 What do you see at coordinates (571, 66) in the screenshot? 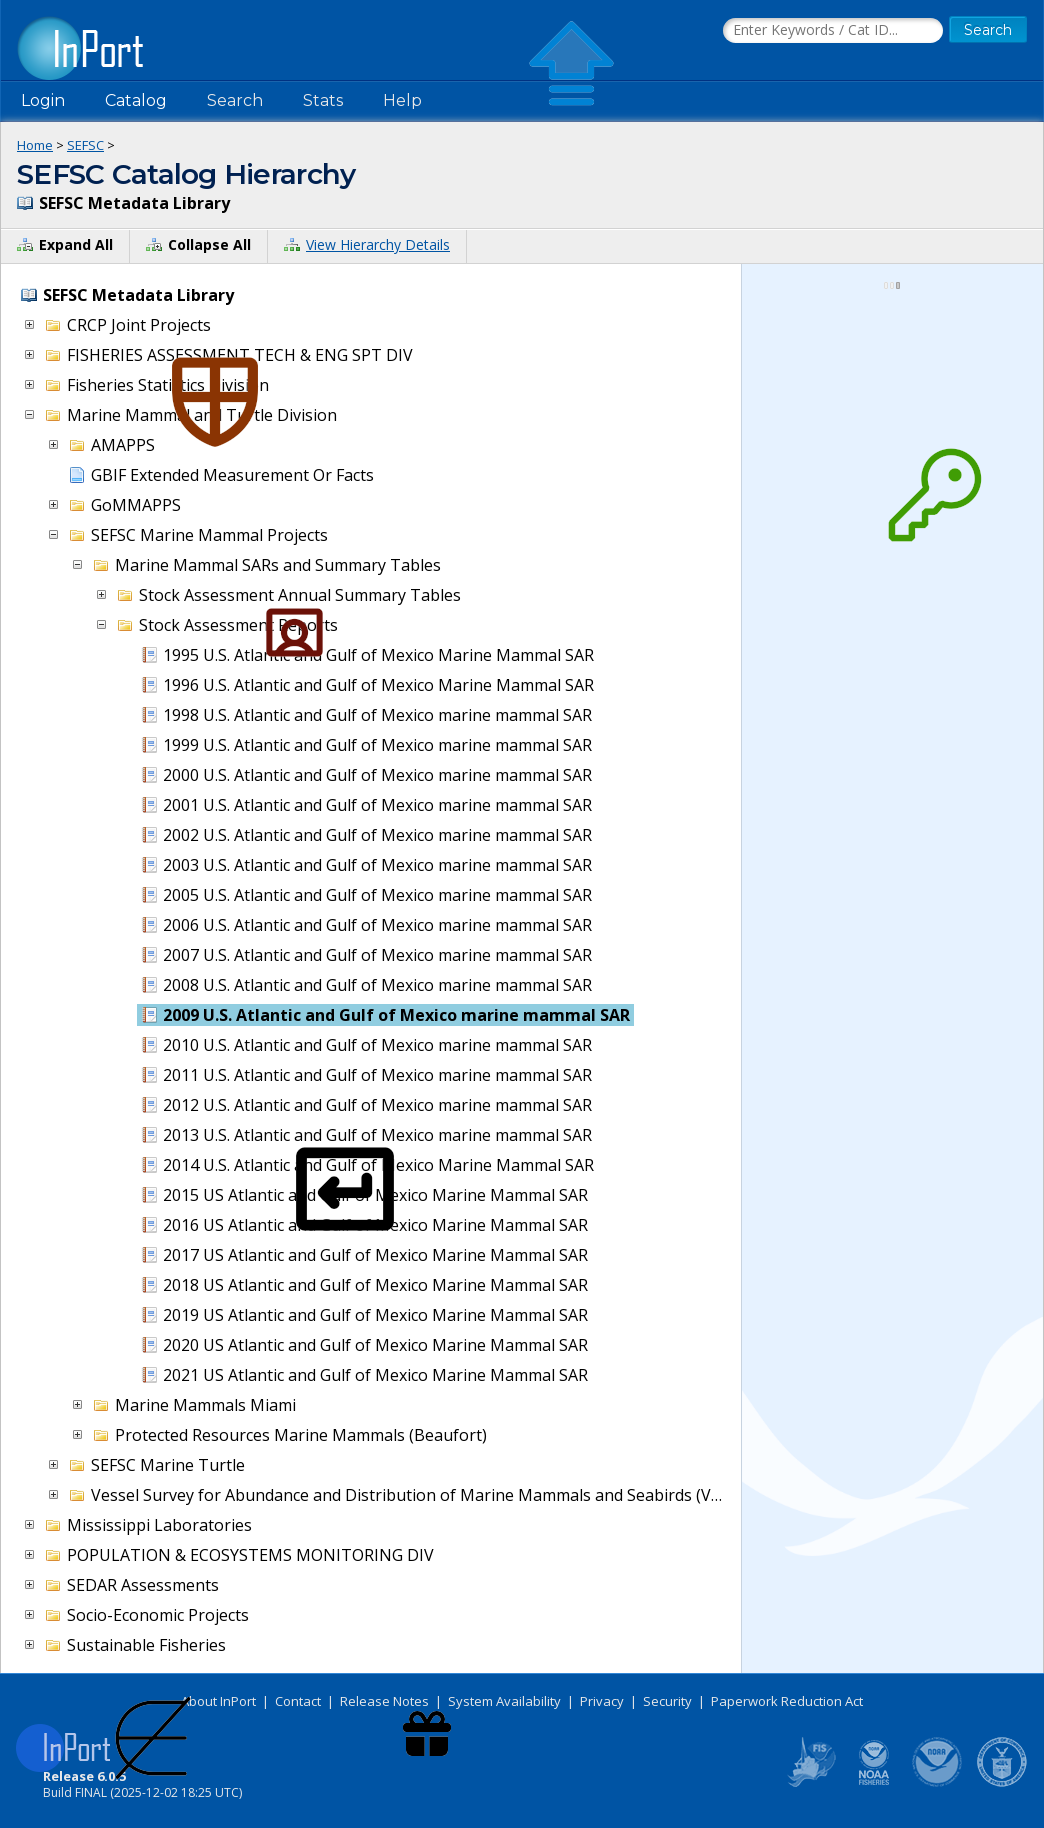
I see `upload multiple files or items` at bounding box center [571, 66].